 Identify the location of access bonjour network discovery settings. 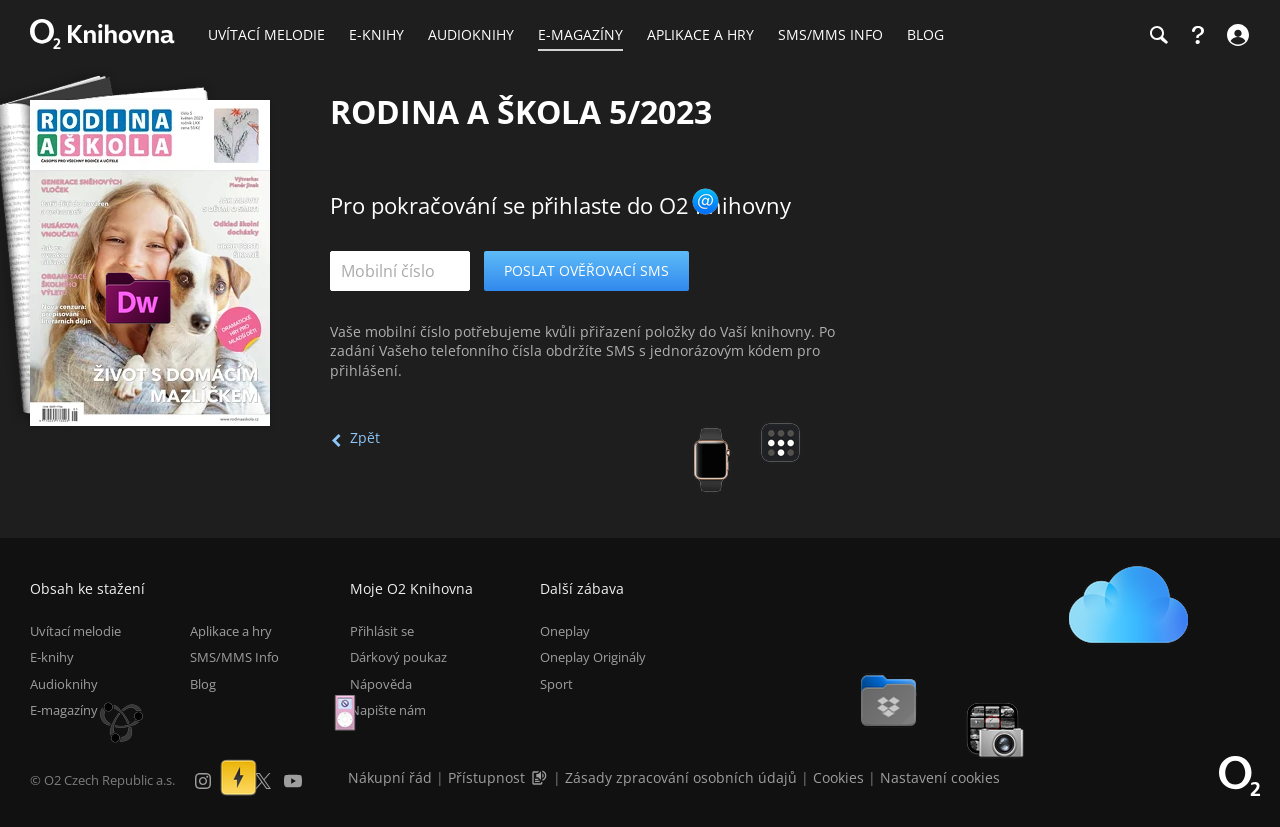
(121, 722).